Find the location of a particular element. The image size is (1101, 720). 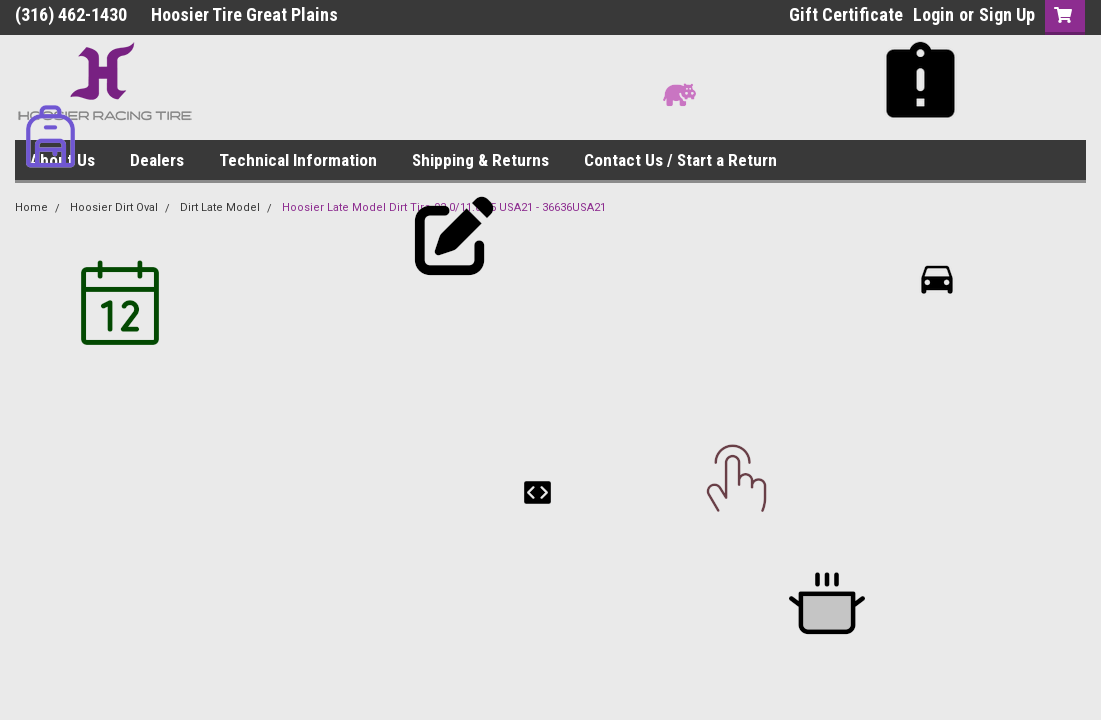

view or edit source code is located at coordinates (537, 492).